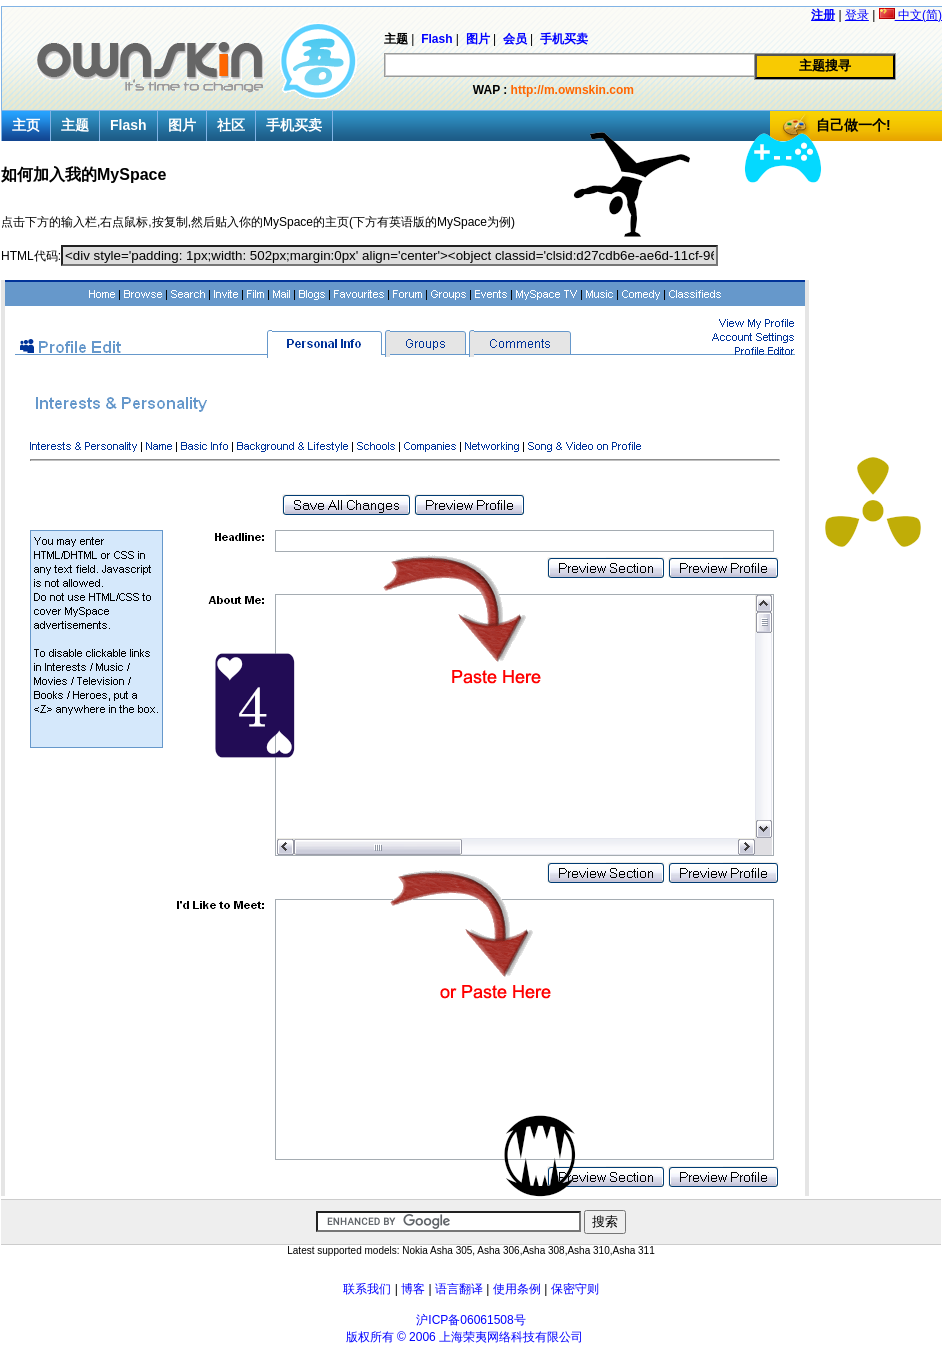 This screenshot has width=942, height=1360. I want to click on open gaming or game center app, so click(783, 158).